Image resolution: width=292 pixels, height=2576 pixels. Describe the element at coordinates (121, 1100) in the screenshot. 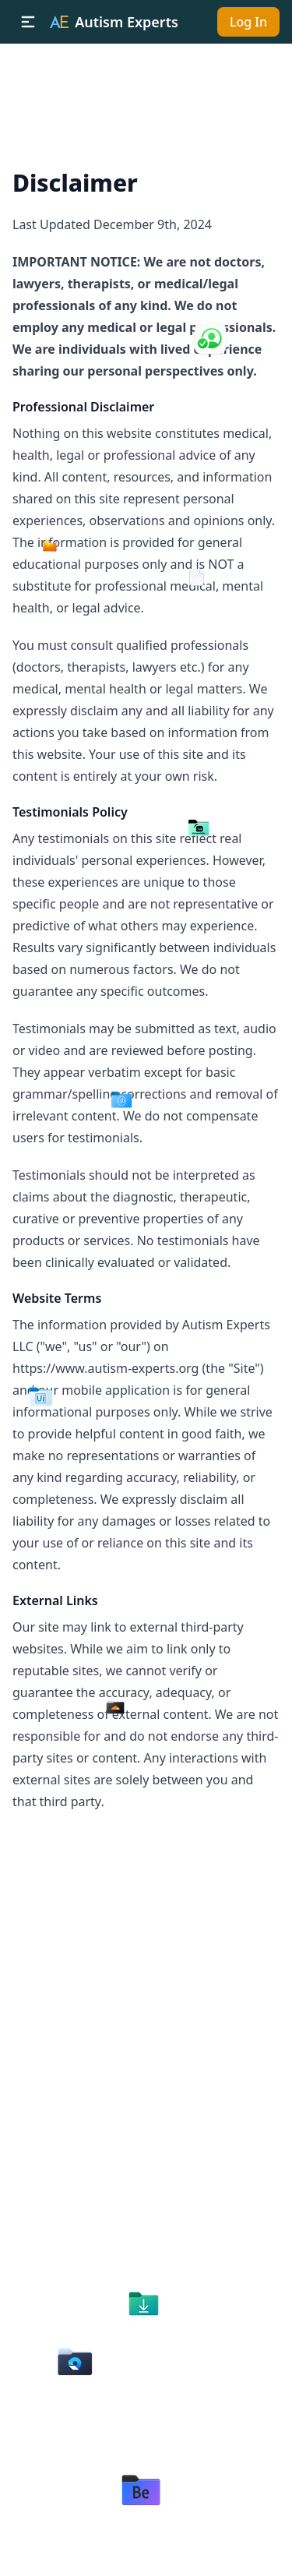

I see `open qbittorrent downloads folder` at that location.